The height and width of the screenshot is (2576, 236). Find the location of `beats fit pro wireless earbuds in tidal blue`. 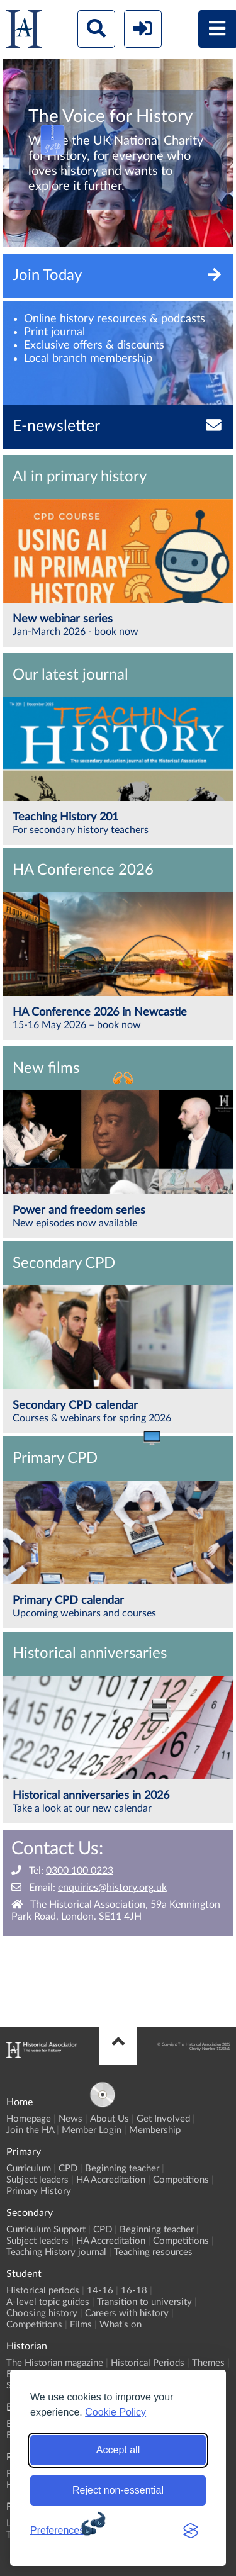

beats fit pro wireless earbuds in tidal blue is located at coordinates (93, 2524).